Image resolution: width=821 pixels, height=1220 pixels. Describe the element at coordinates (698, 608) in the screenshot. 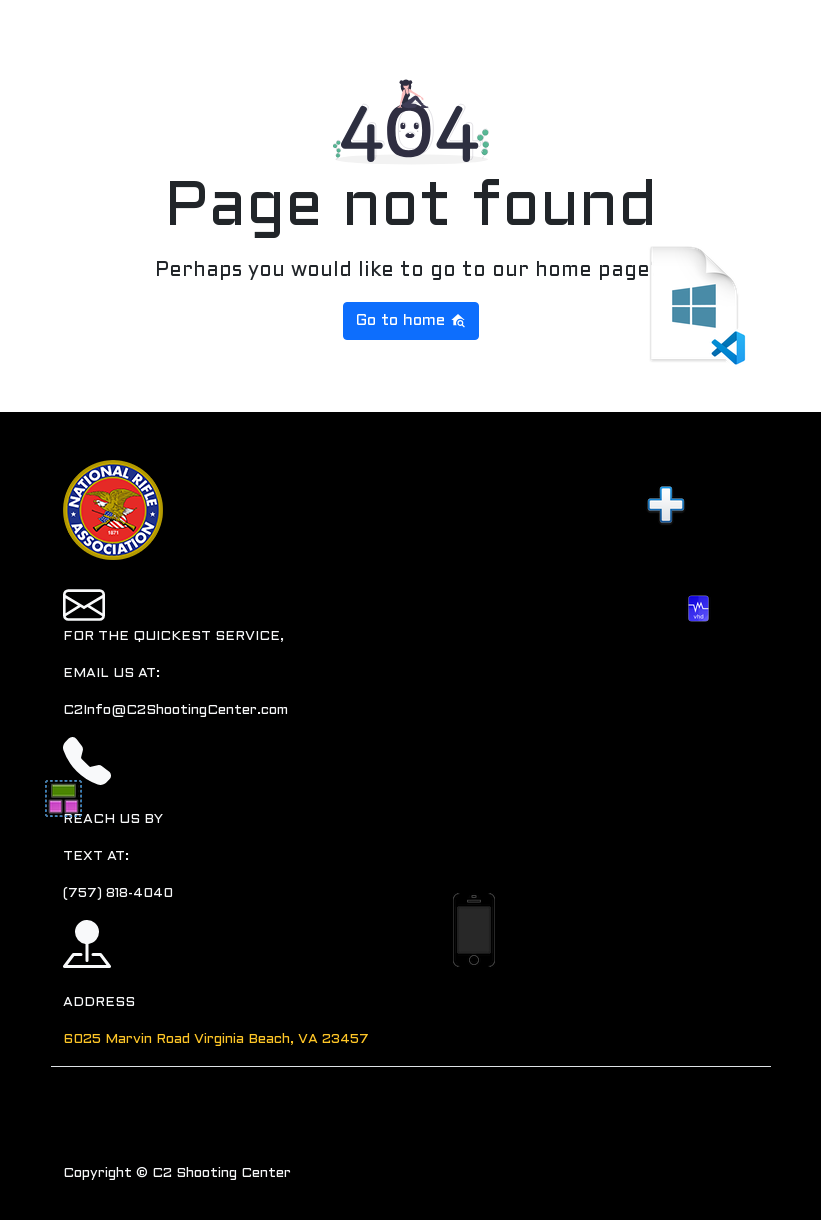

I see `virtualbox virtual hard disk file` at that location.